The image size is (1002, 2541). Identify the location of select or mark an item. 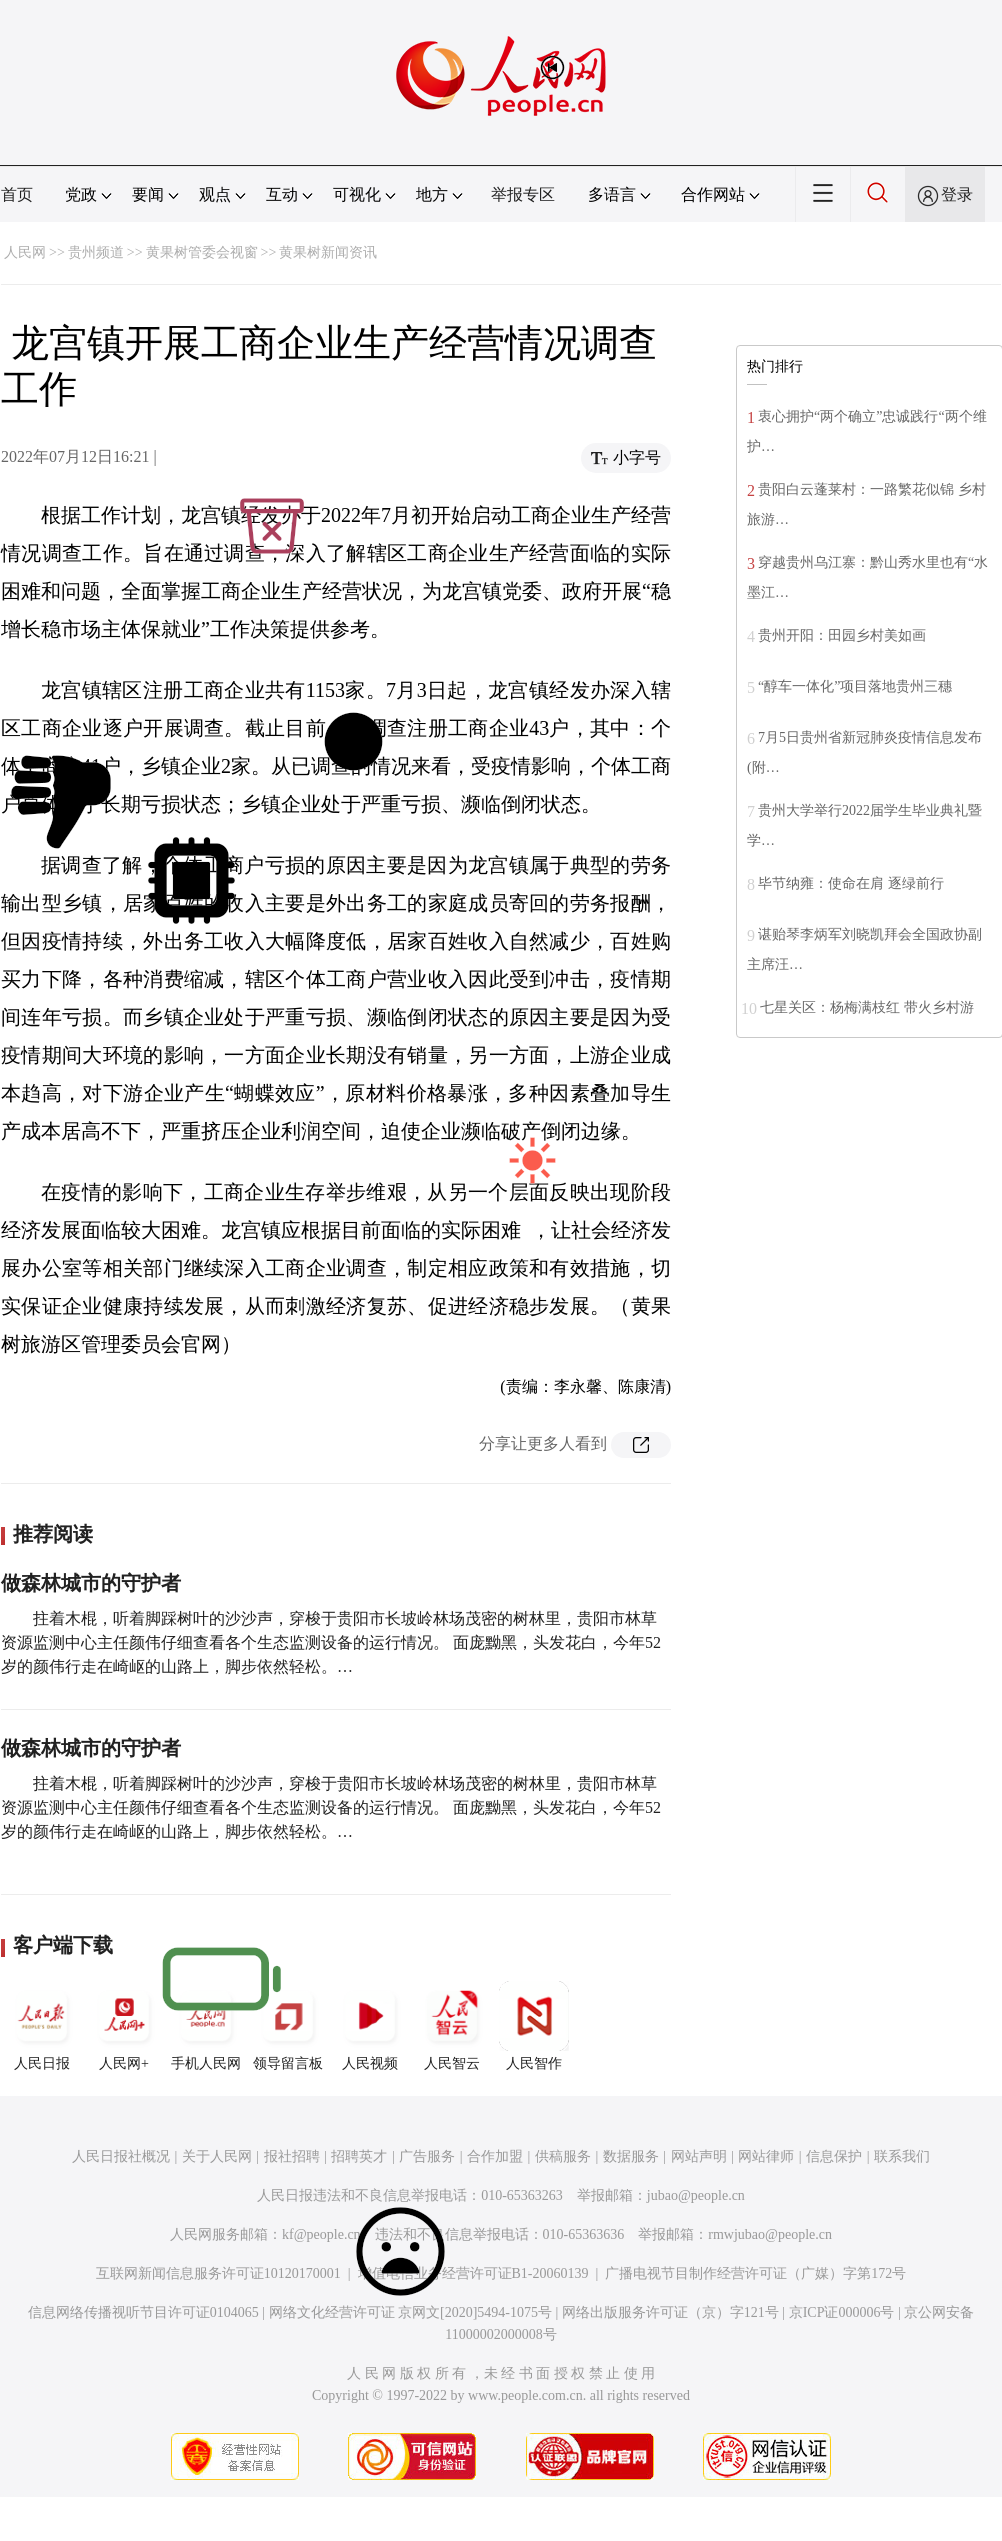
(353, 741).